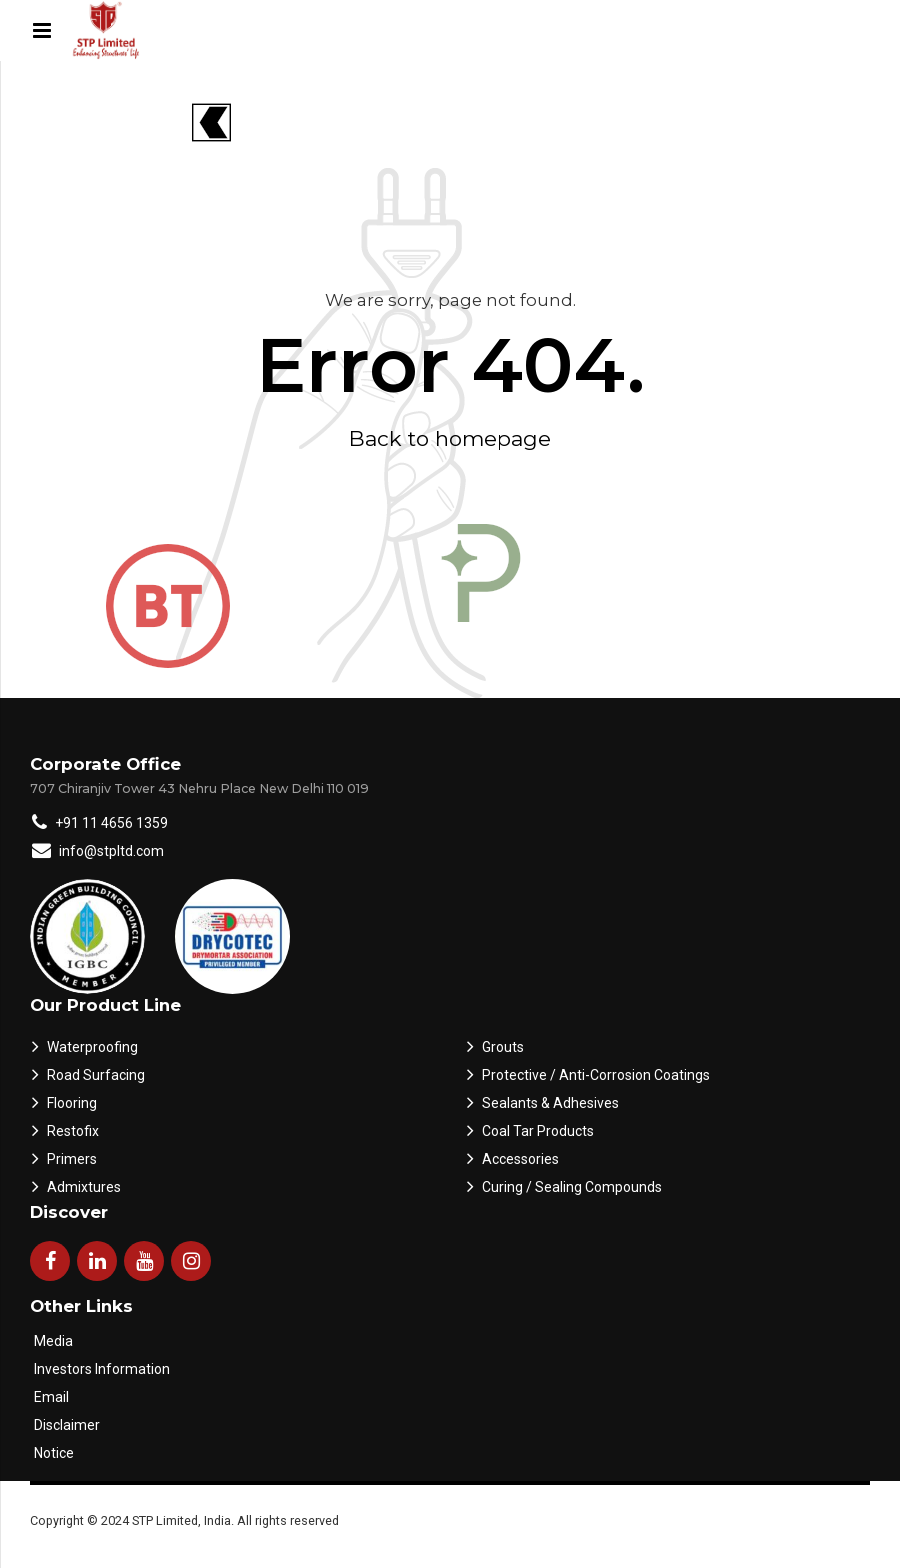  What do you see at coordinates (168, 606) in the screenshot?
I see `BT (British Telecom) company logo` at bounding box center [168, 606].